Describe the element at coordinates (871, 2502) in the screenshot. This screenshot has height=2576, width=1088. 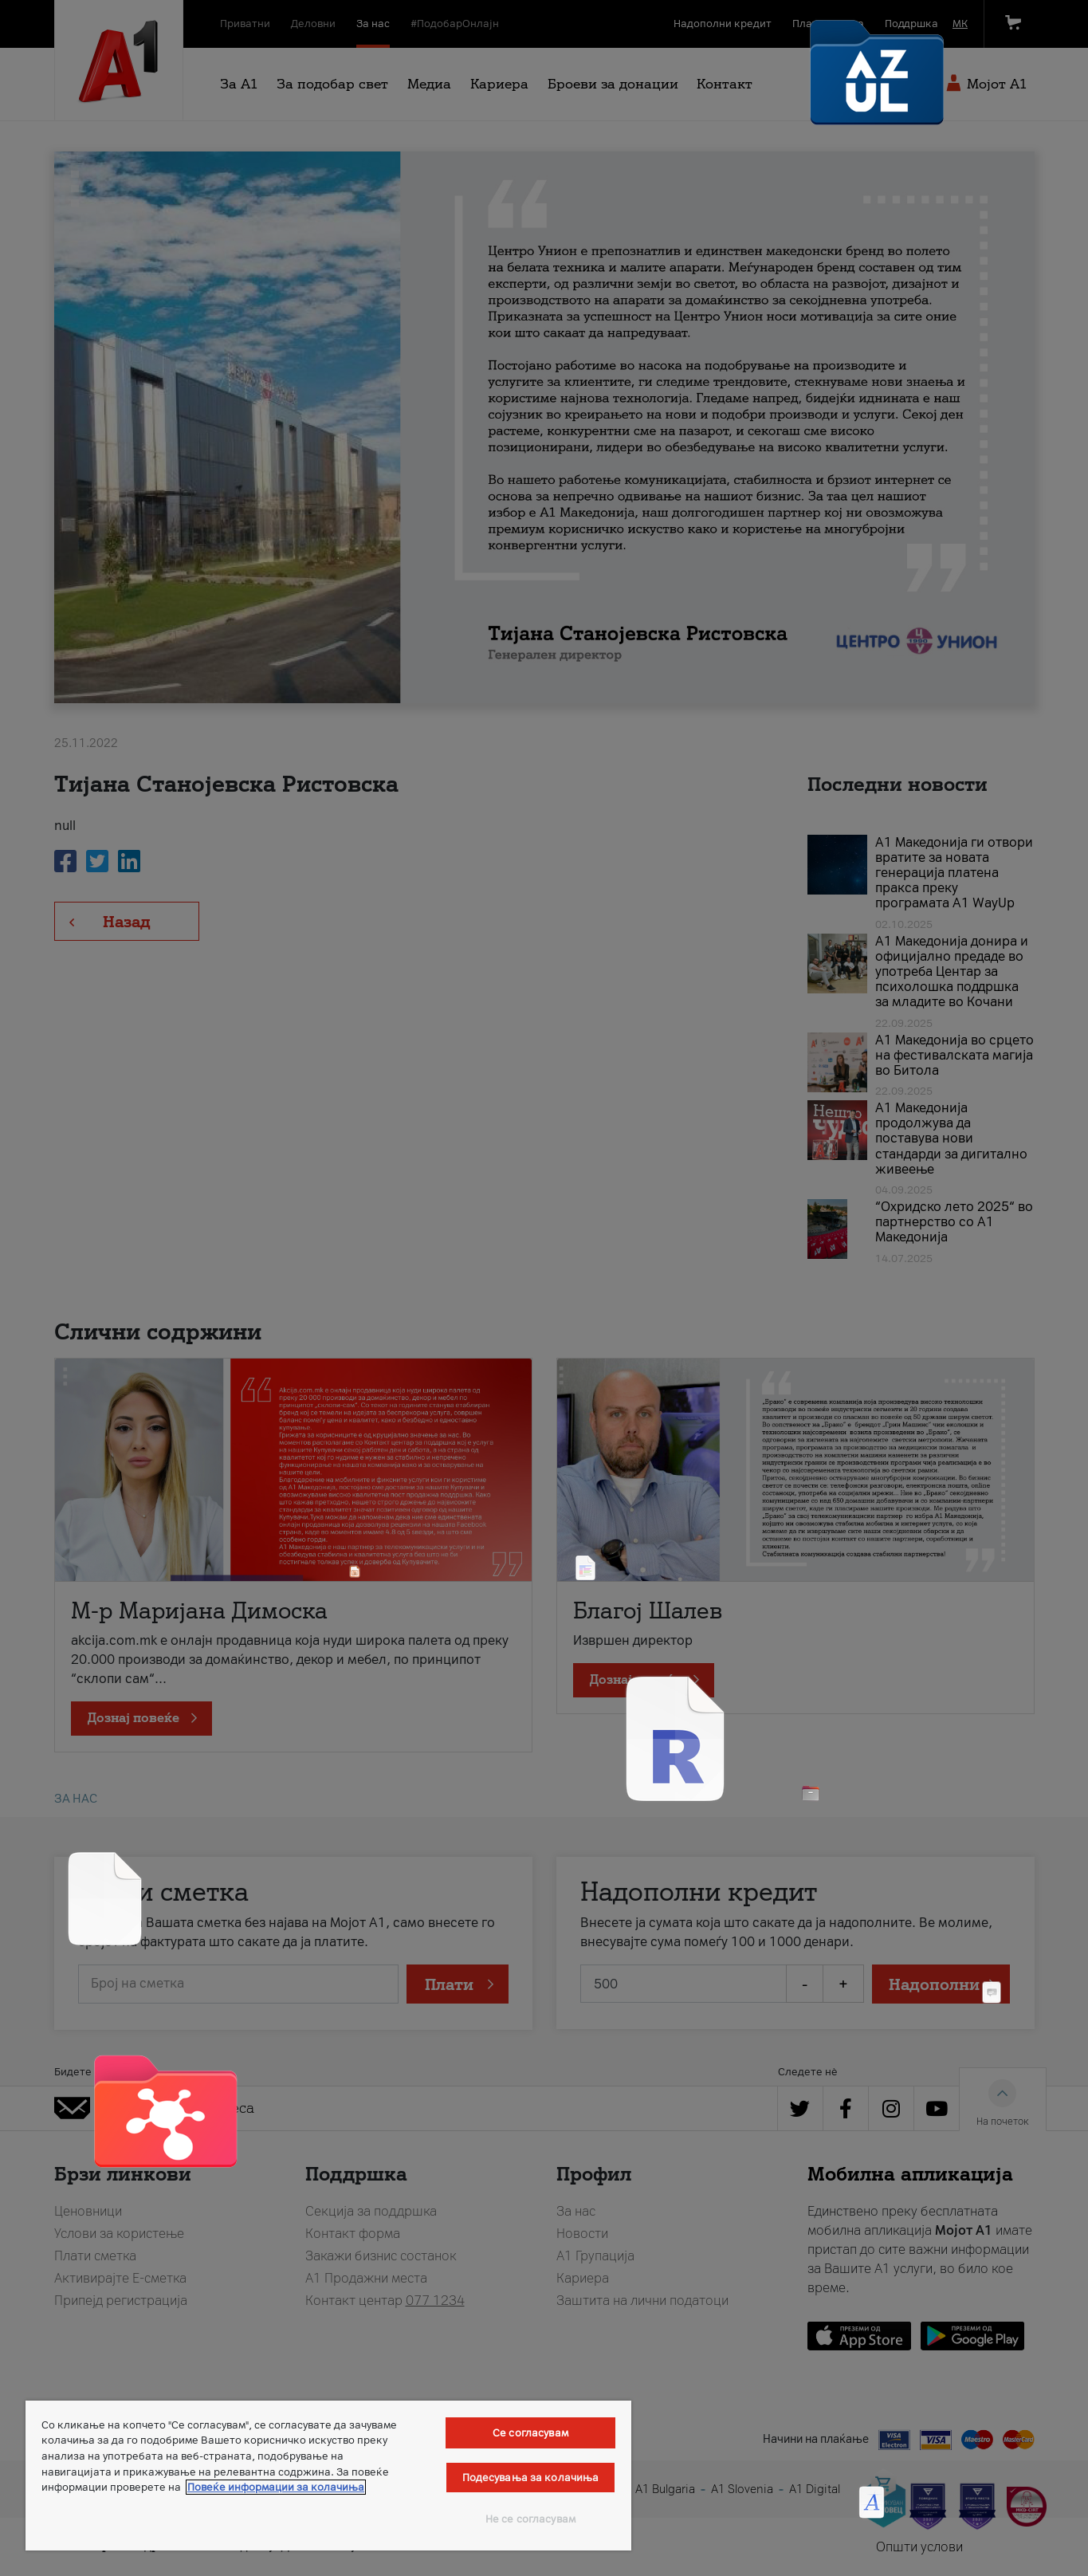
I see `a TrueType font file` at that location.